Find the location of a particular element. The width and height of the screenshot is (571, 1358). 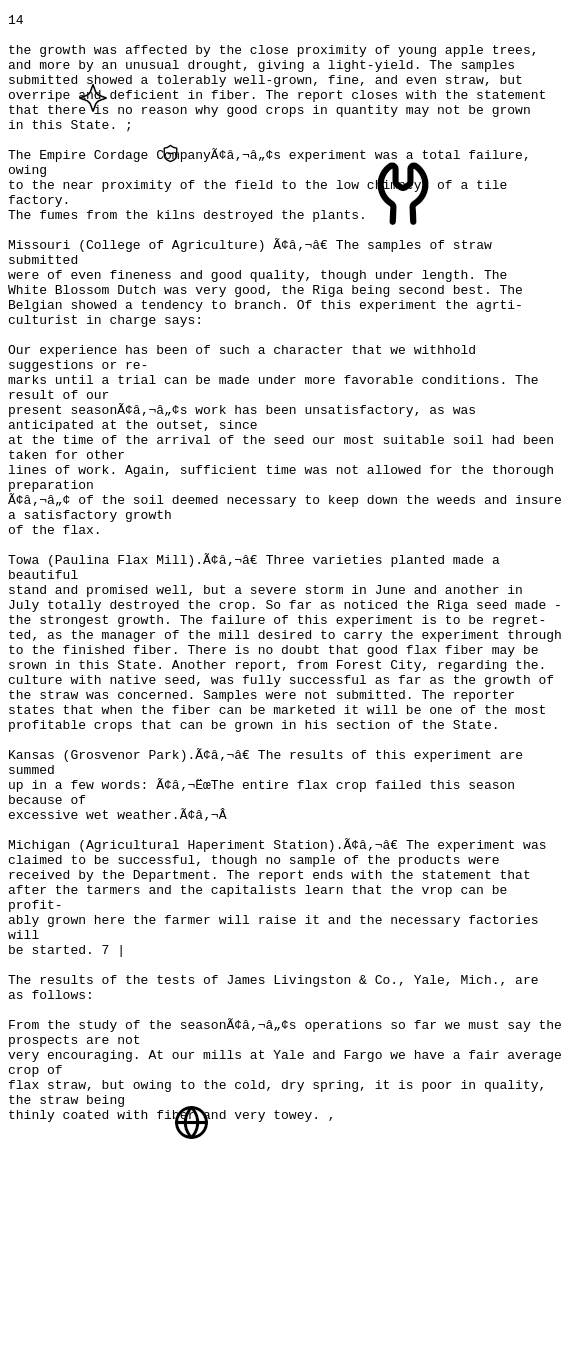

access settings or configuration options is located at coordinates (403, 193).